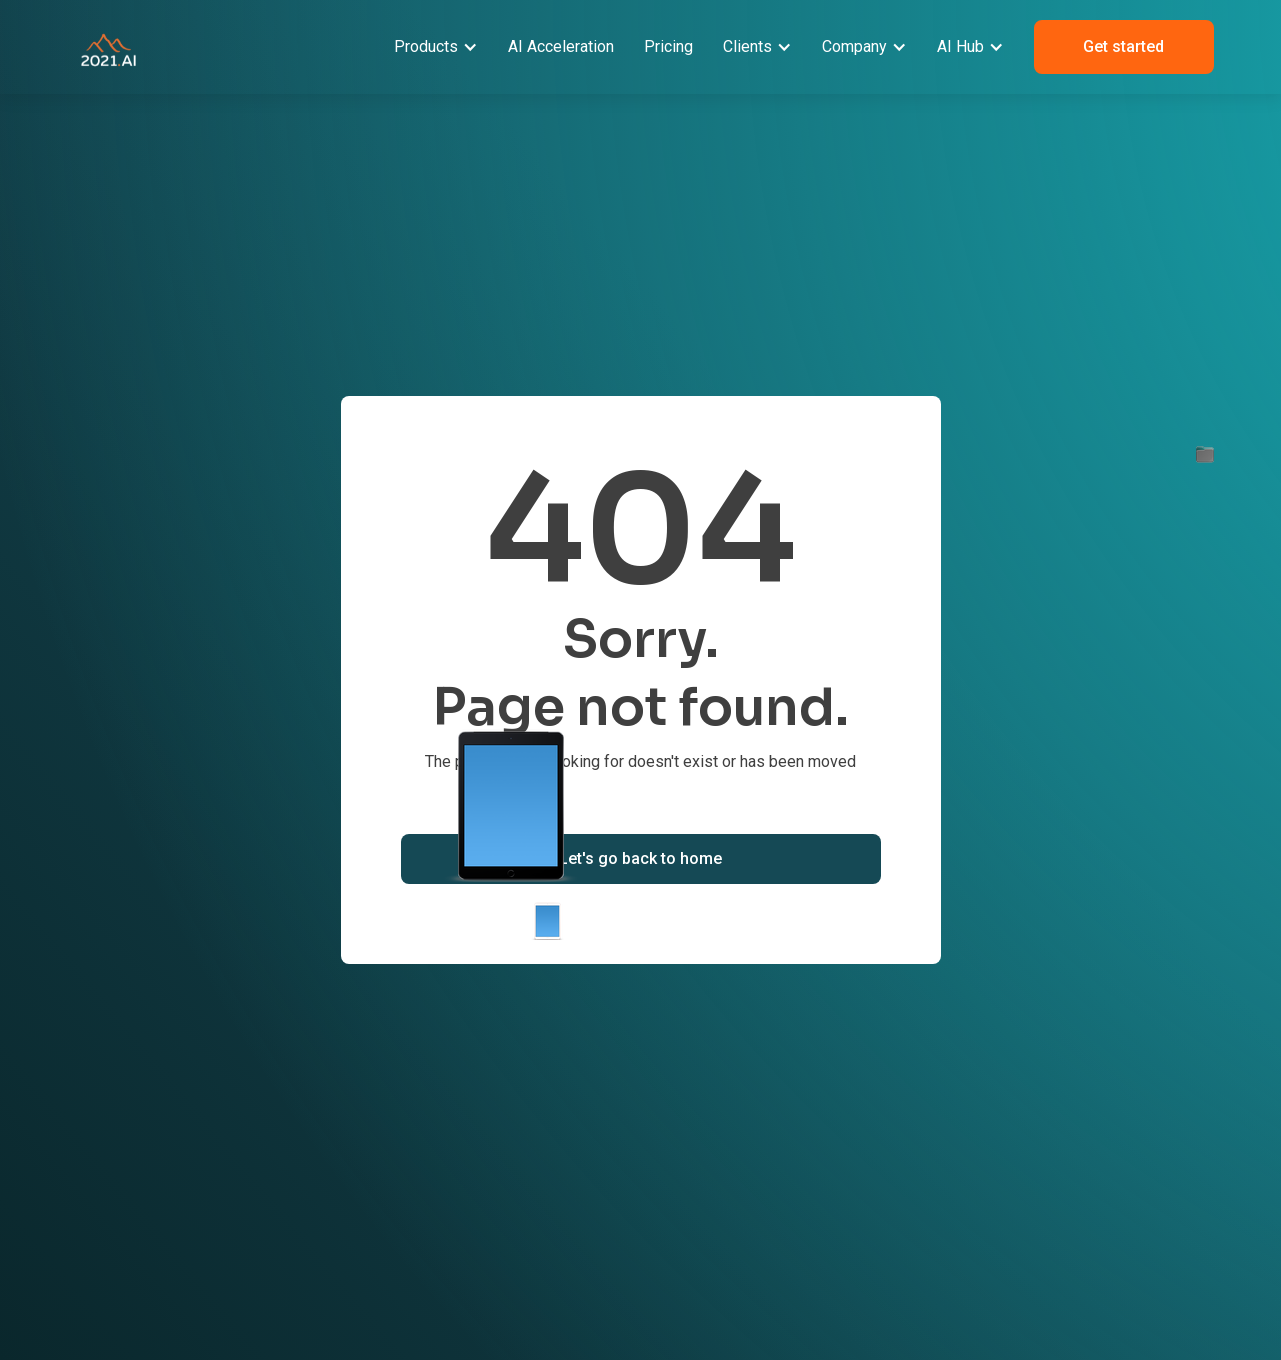 The height and width of the screenshot is (1360, 1281). Describe the element at coordinates (547, 921) in the screenshot. I see `connected iPad Pro device` at that location.